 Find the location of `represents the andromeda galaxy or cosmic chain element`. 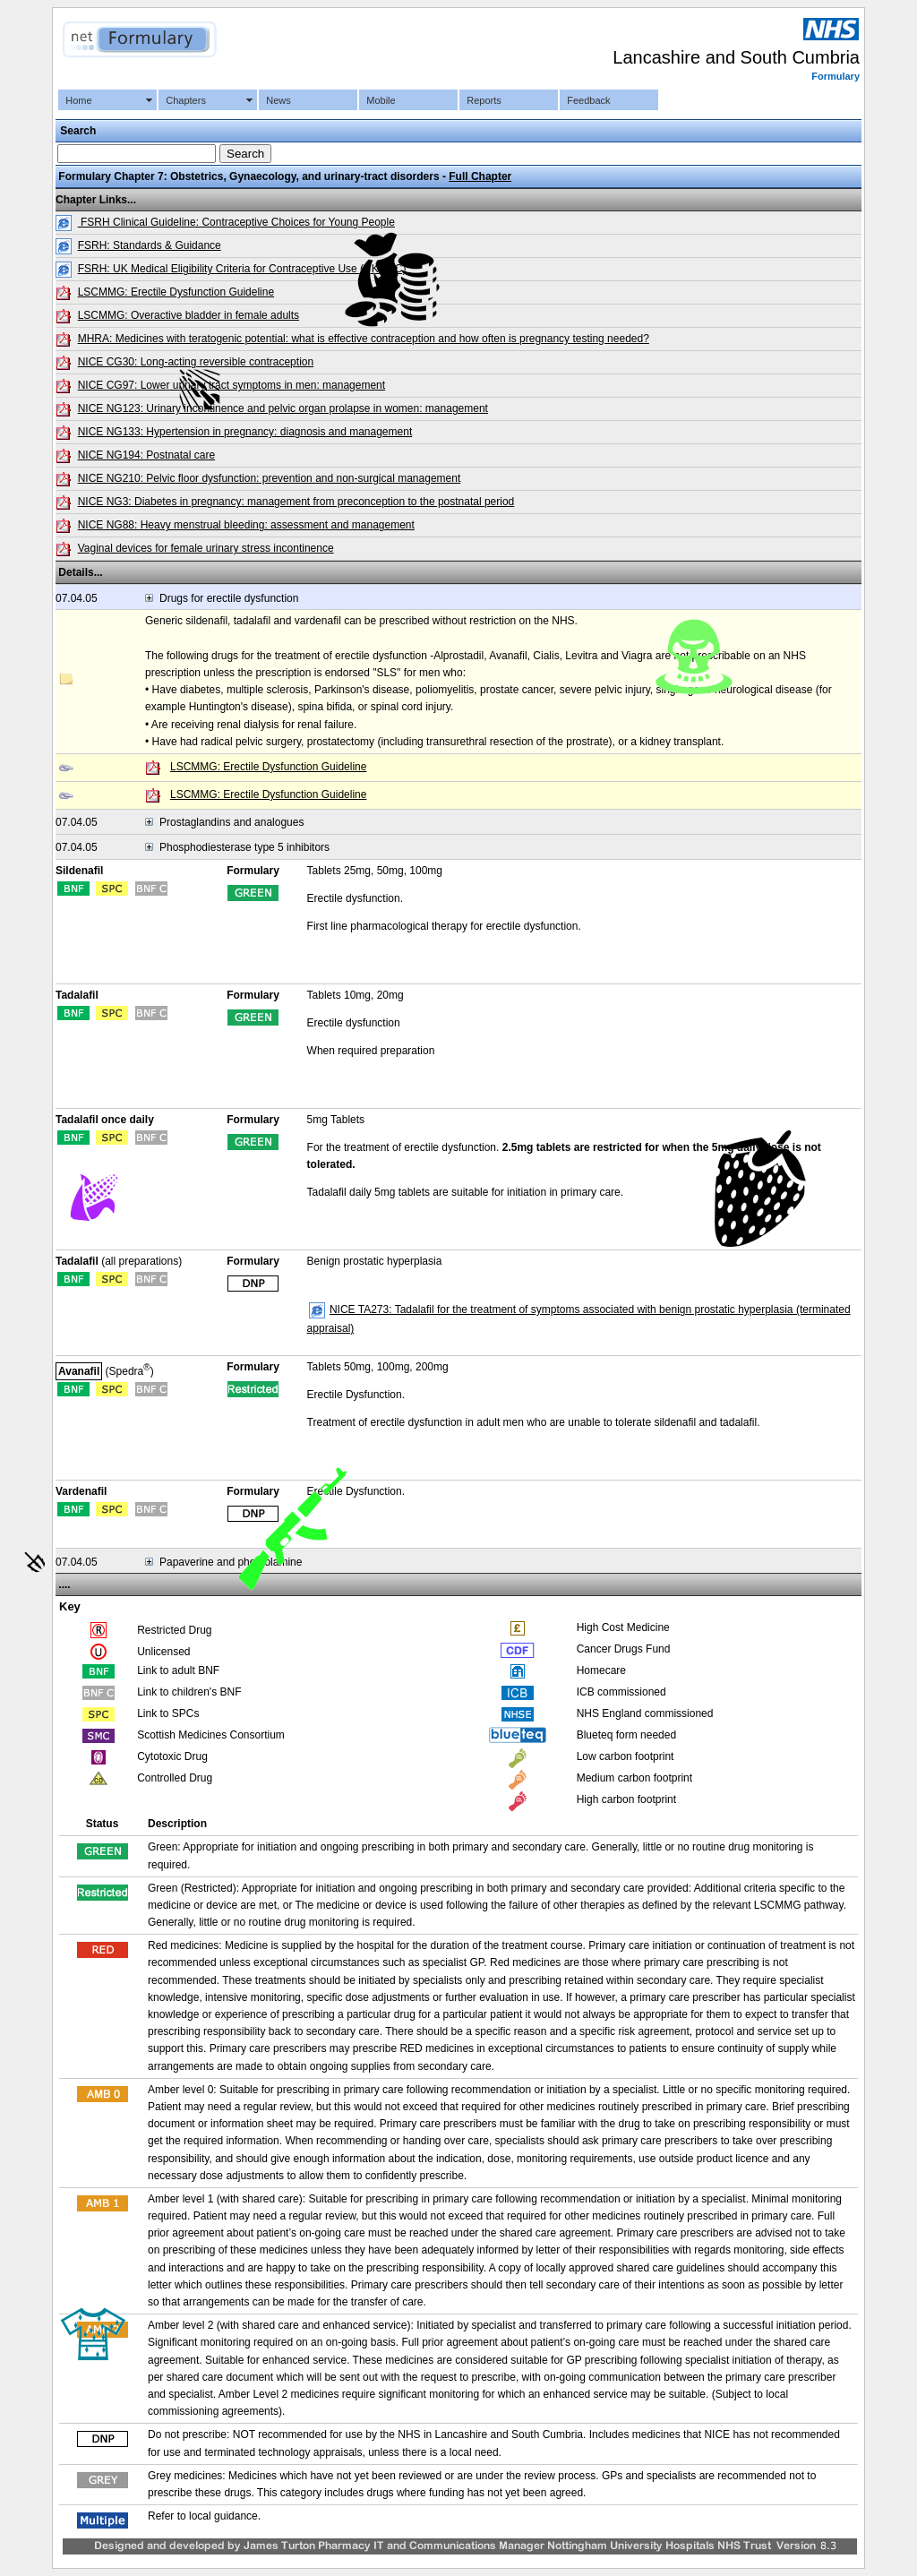

represents the andromeda galaxy or cosmic chain element is located at coordinates (200, 390).